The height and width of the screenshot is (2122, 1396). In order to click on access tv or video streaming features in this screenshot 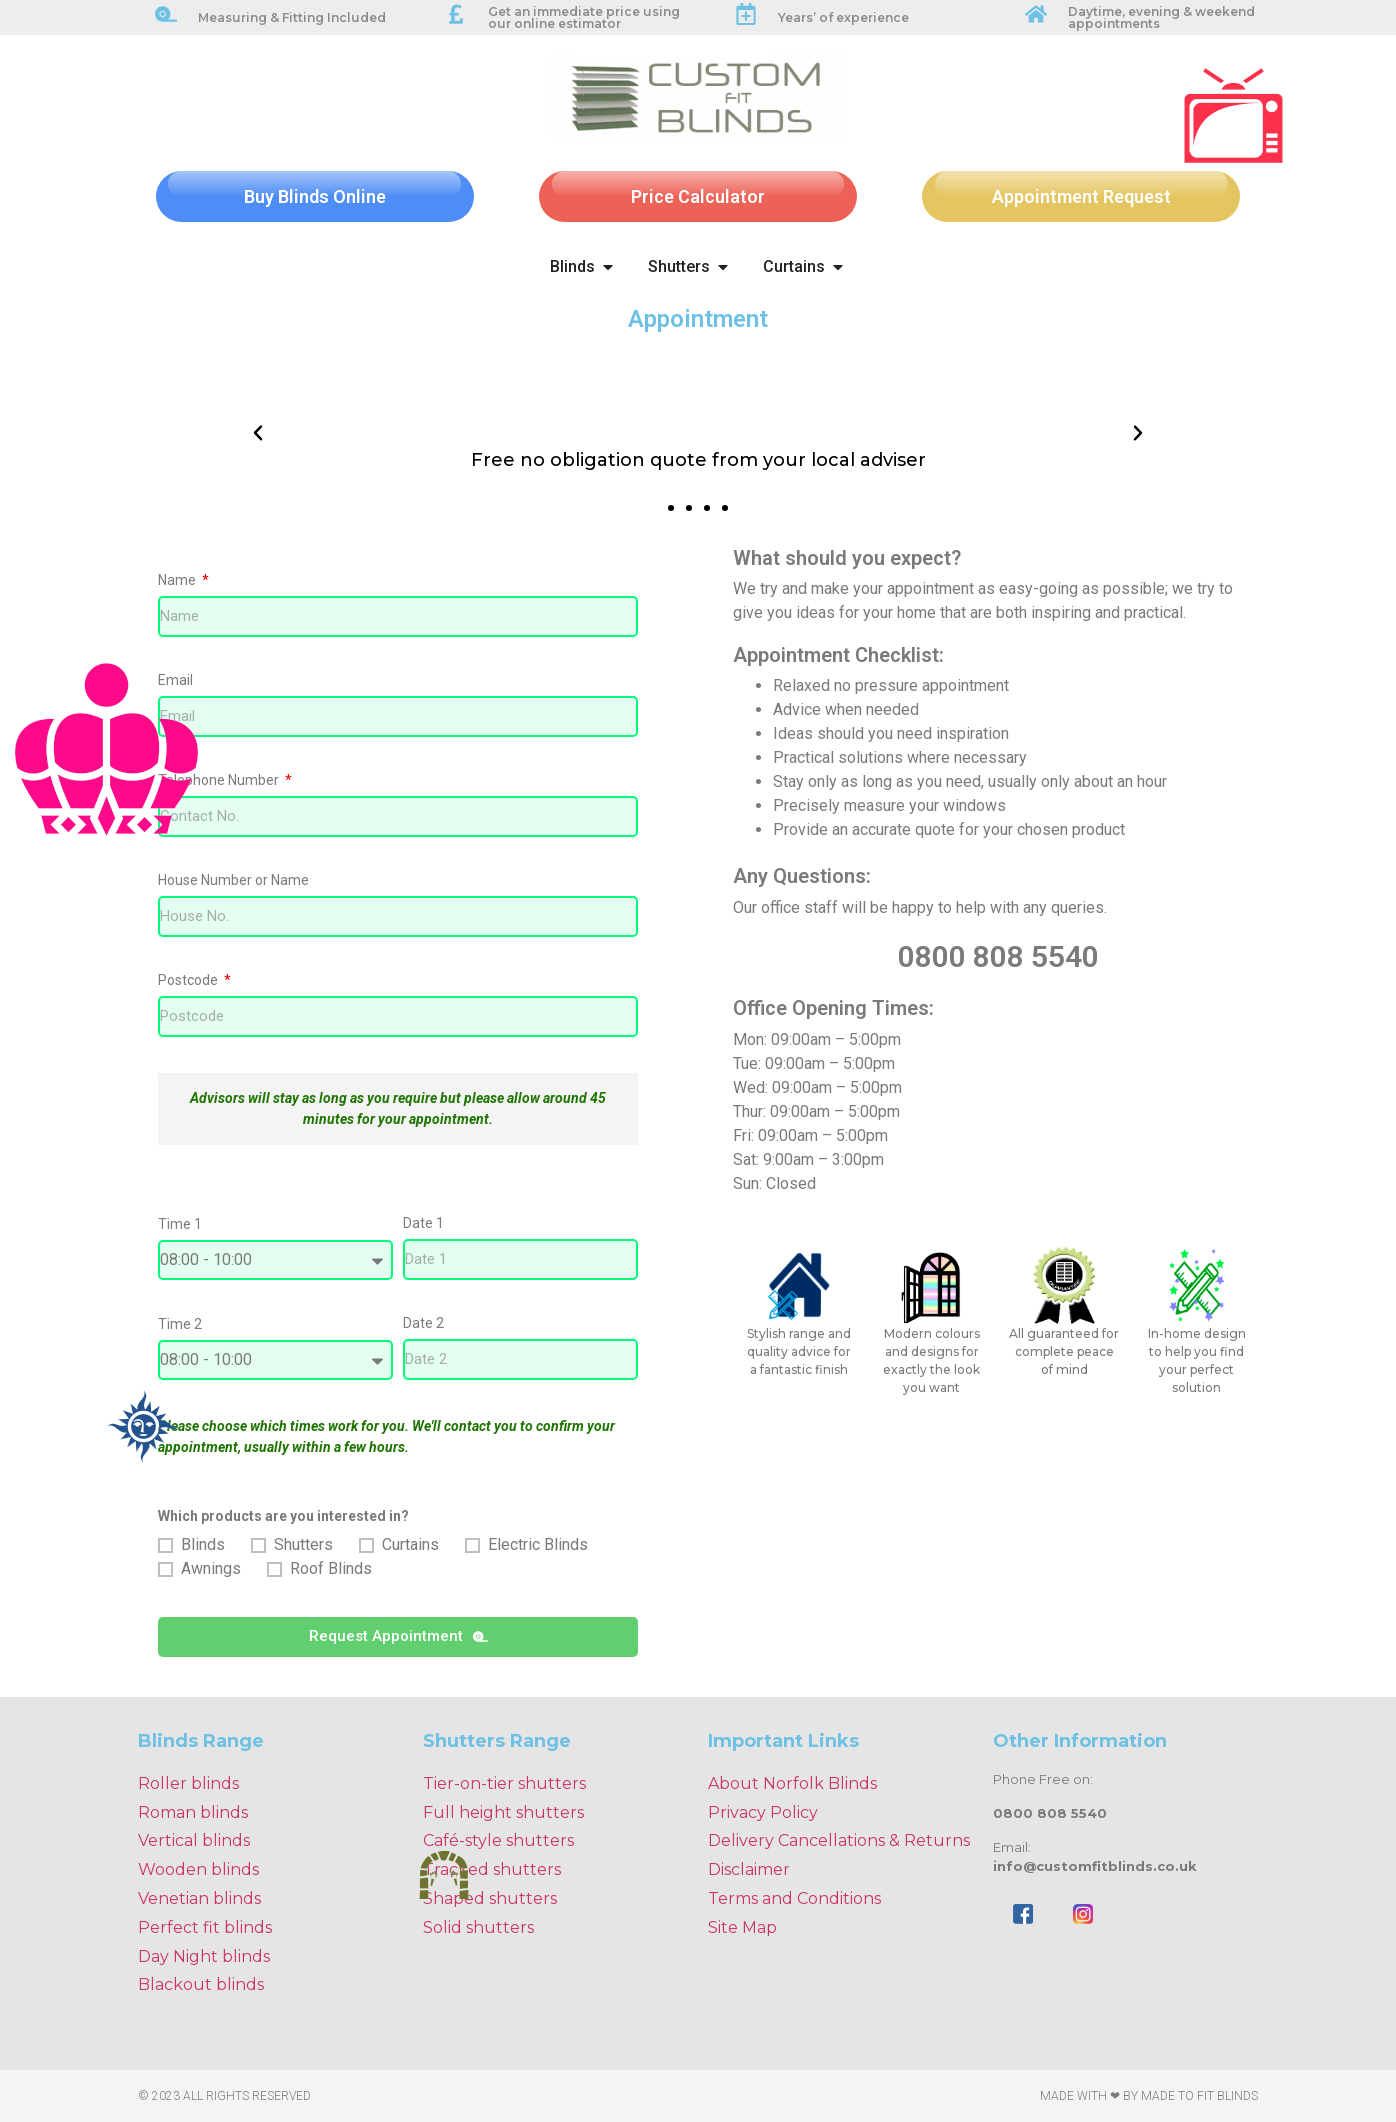, I will do `click(1233, 115)`.